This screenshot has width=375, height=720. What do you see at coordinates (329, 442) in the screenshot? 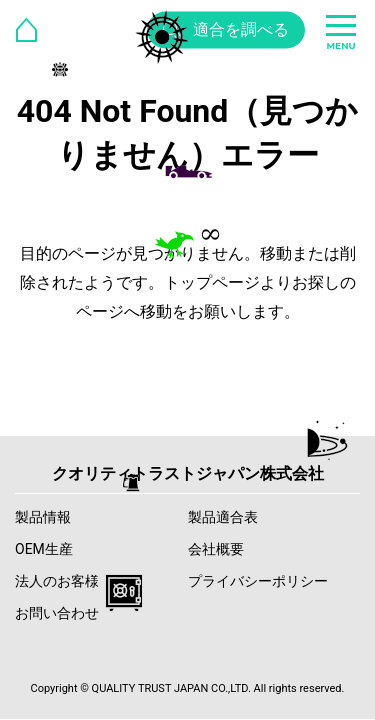
I see `explore the solar system or space-themed content` at bounding box center [329, 442].